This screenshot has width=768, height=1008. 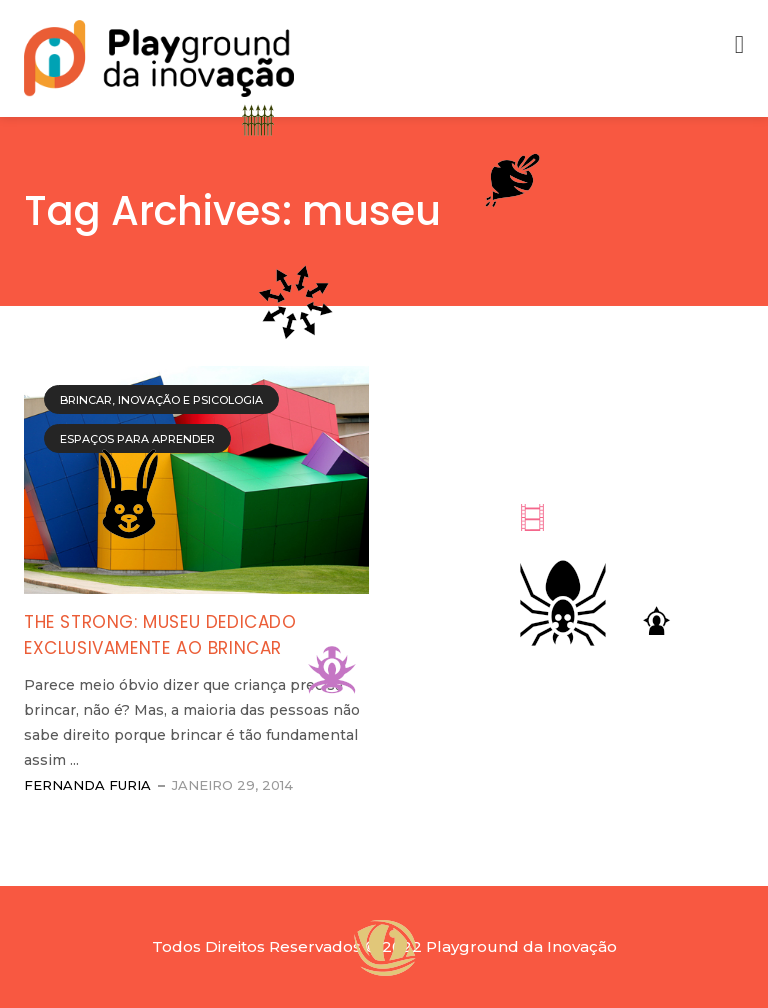 What do you see at coordinates (512, 180) in the screenshot?
I see `indicates beet or root vegetable ingredient` at bounding box center [512, 180].